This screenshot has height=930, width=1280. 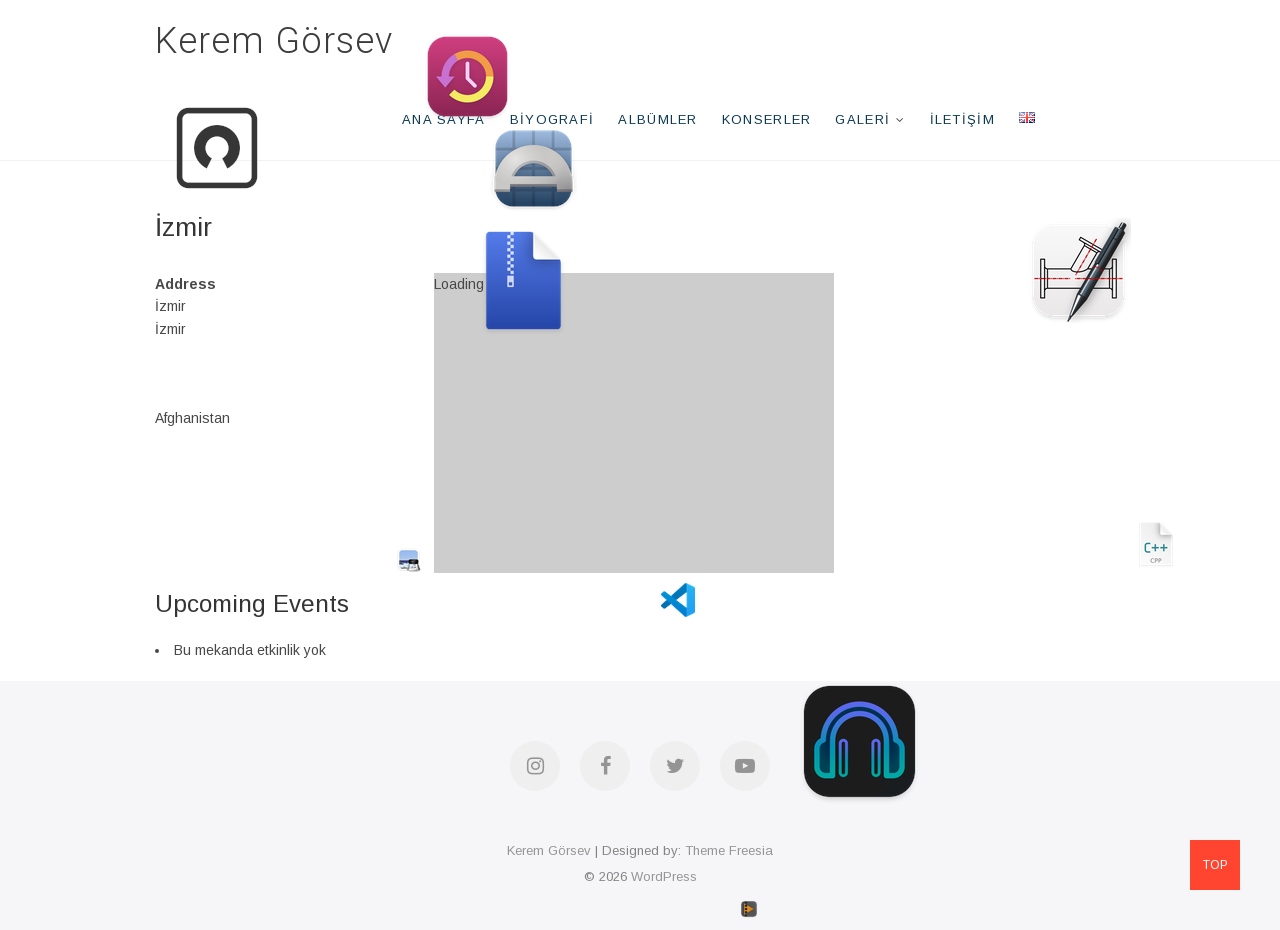 What do you see at coordinates (467, 76) in the screenshot?
I see `open pika backup to manage system backups` at bounding box center [467, 76].